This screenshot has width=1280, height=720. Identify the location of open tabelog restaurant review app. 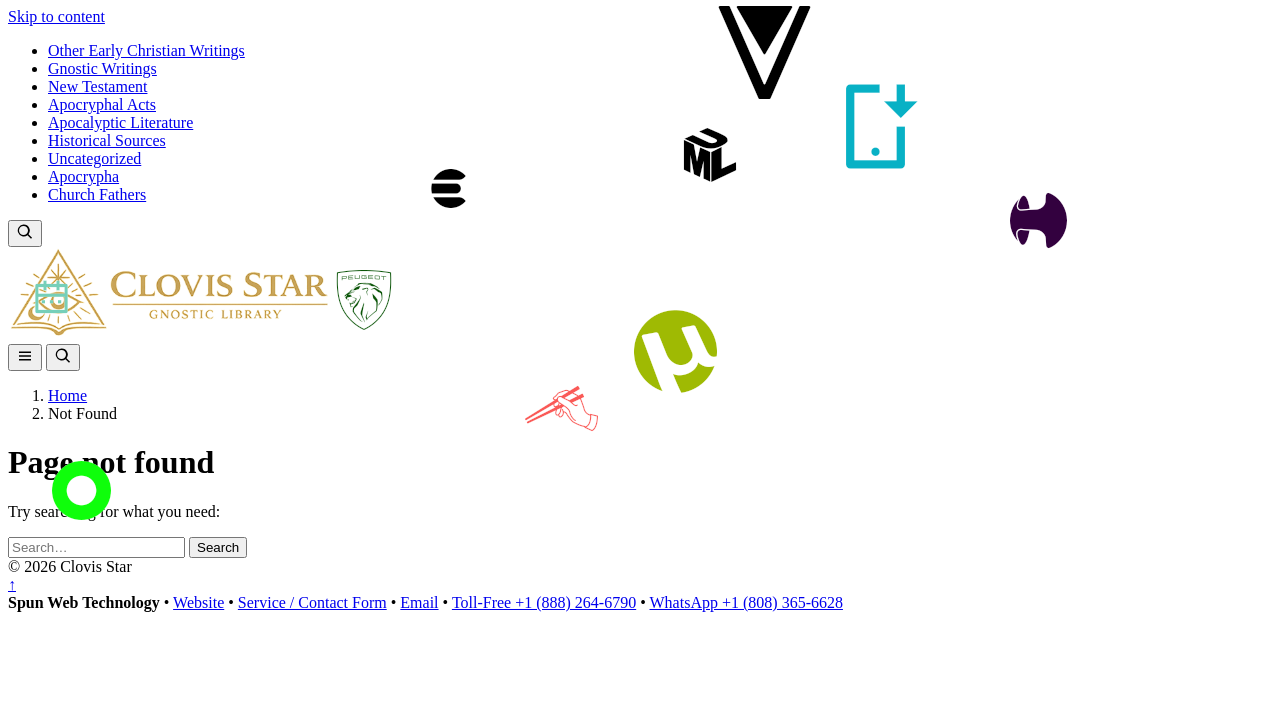
(561, 408).